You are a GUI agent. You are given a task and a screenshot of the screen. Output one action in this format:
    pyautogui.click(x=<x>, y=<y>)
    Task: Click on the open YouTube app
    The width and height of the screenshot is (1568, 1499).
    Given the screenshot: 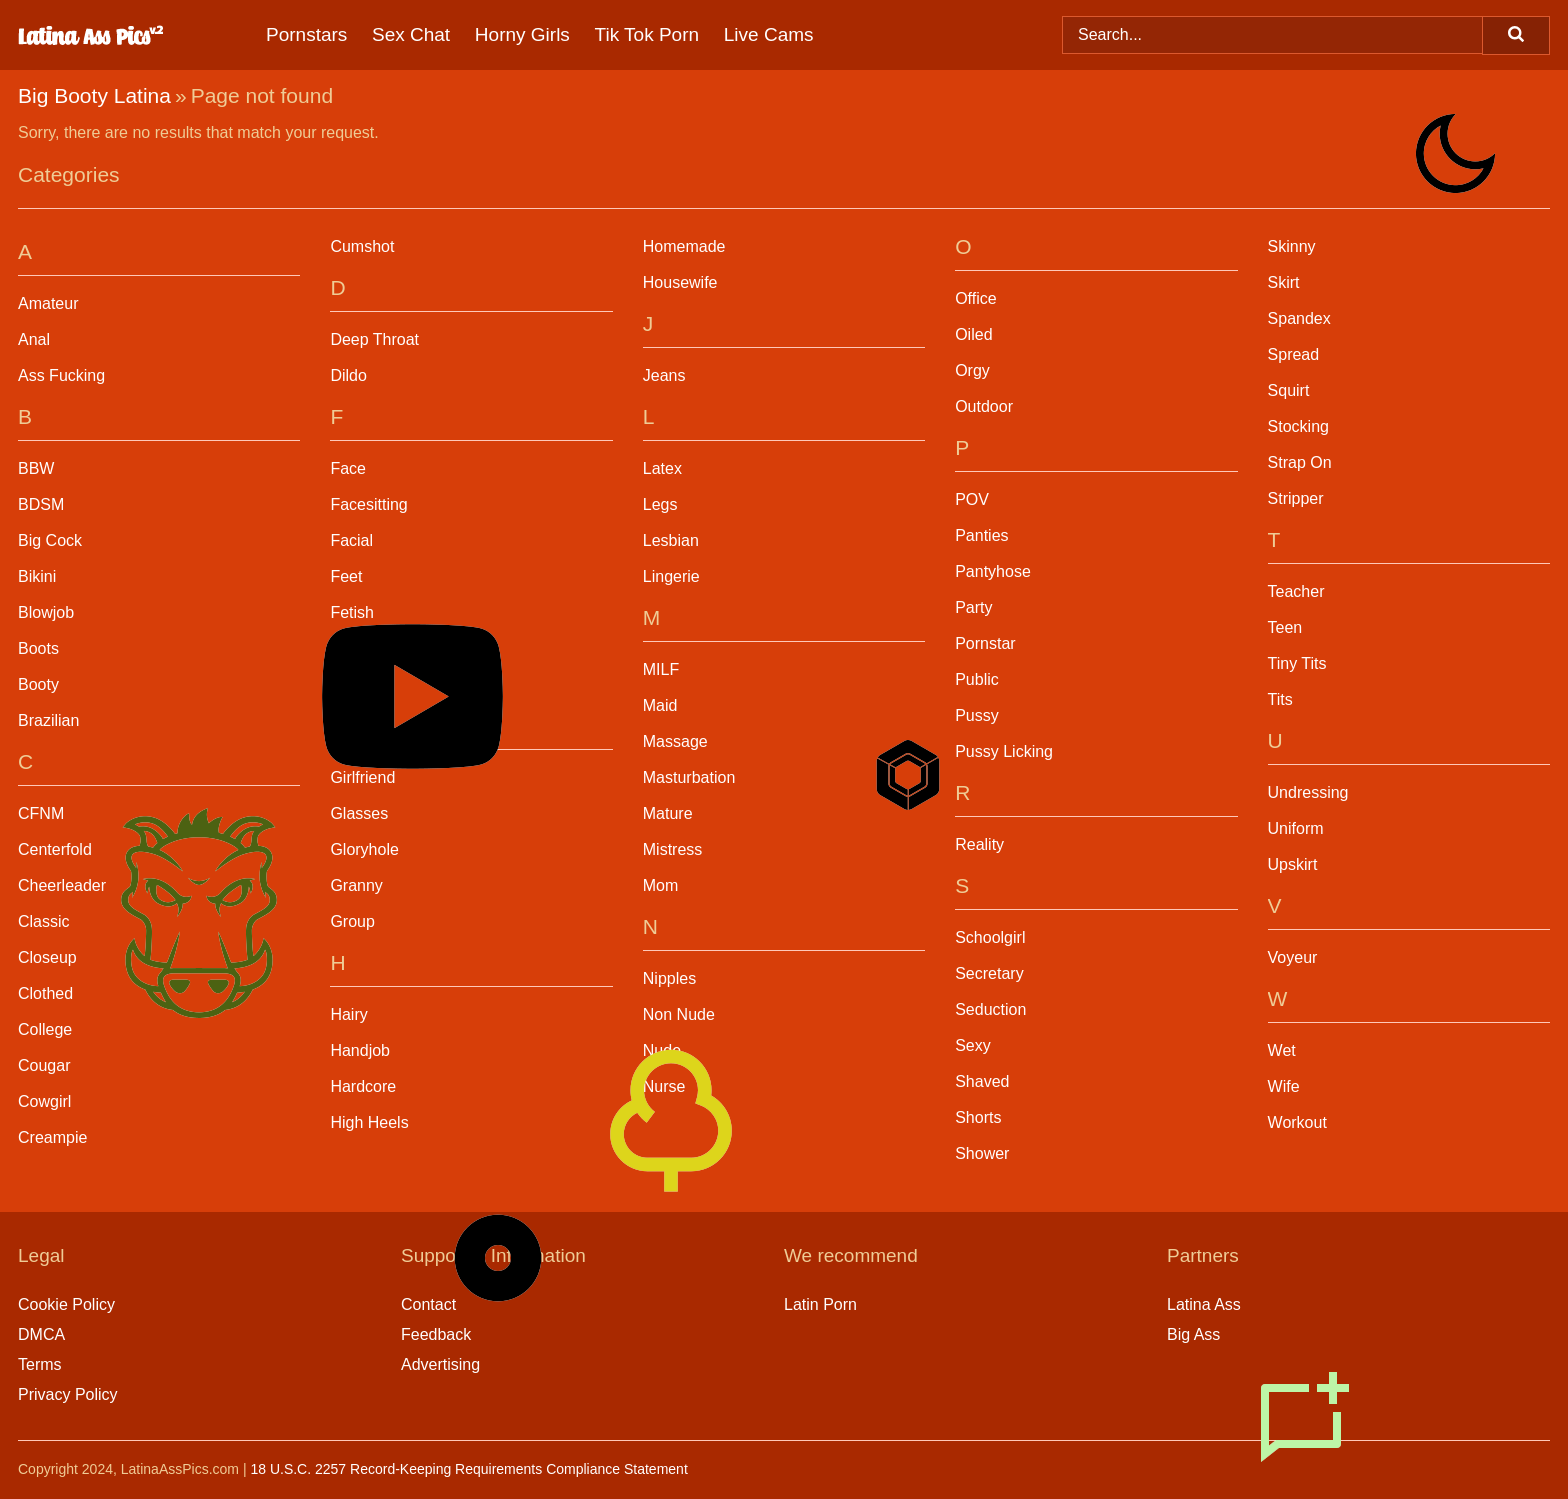 What is the action you would take?
    pyautogui.click(x=412, y=696)
    